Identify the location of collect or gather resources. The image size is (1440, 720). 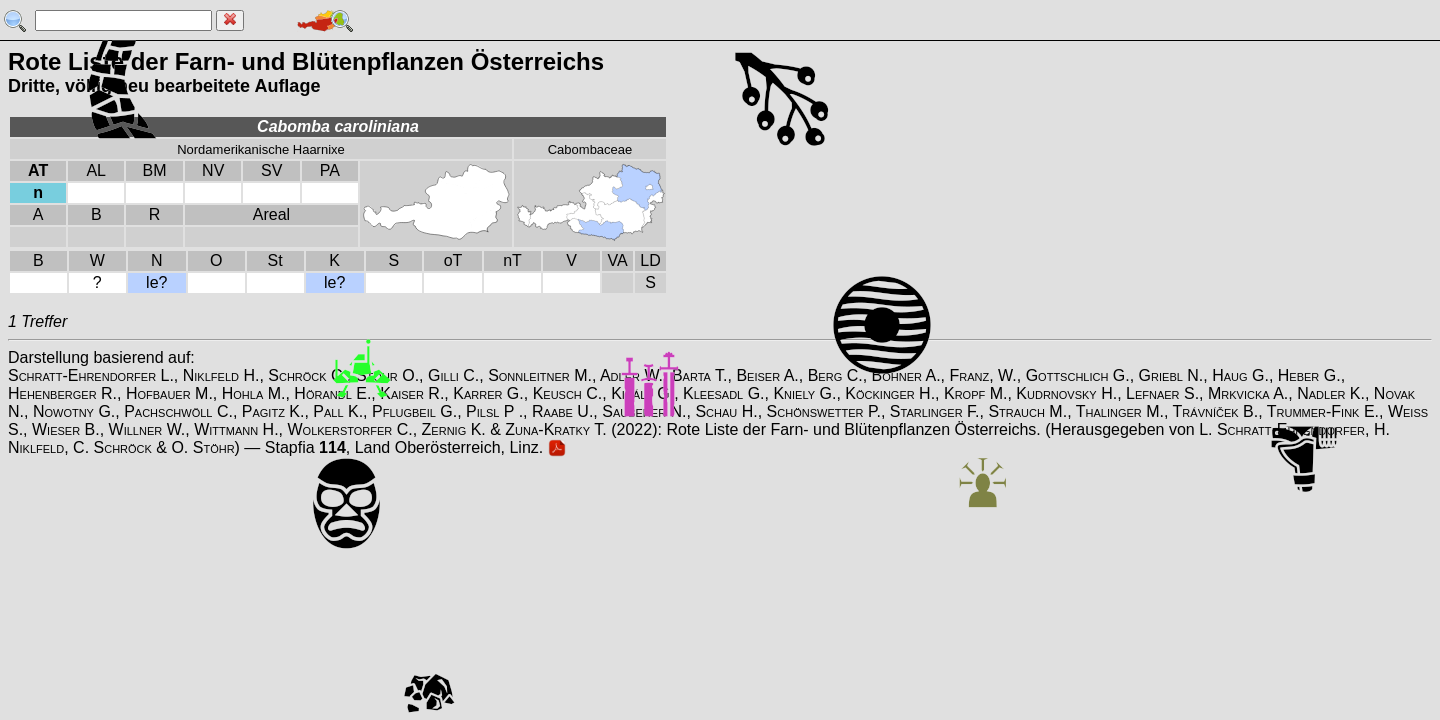
(429, 690).